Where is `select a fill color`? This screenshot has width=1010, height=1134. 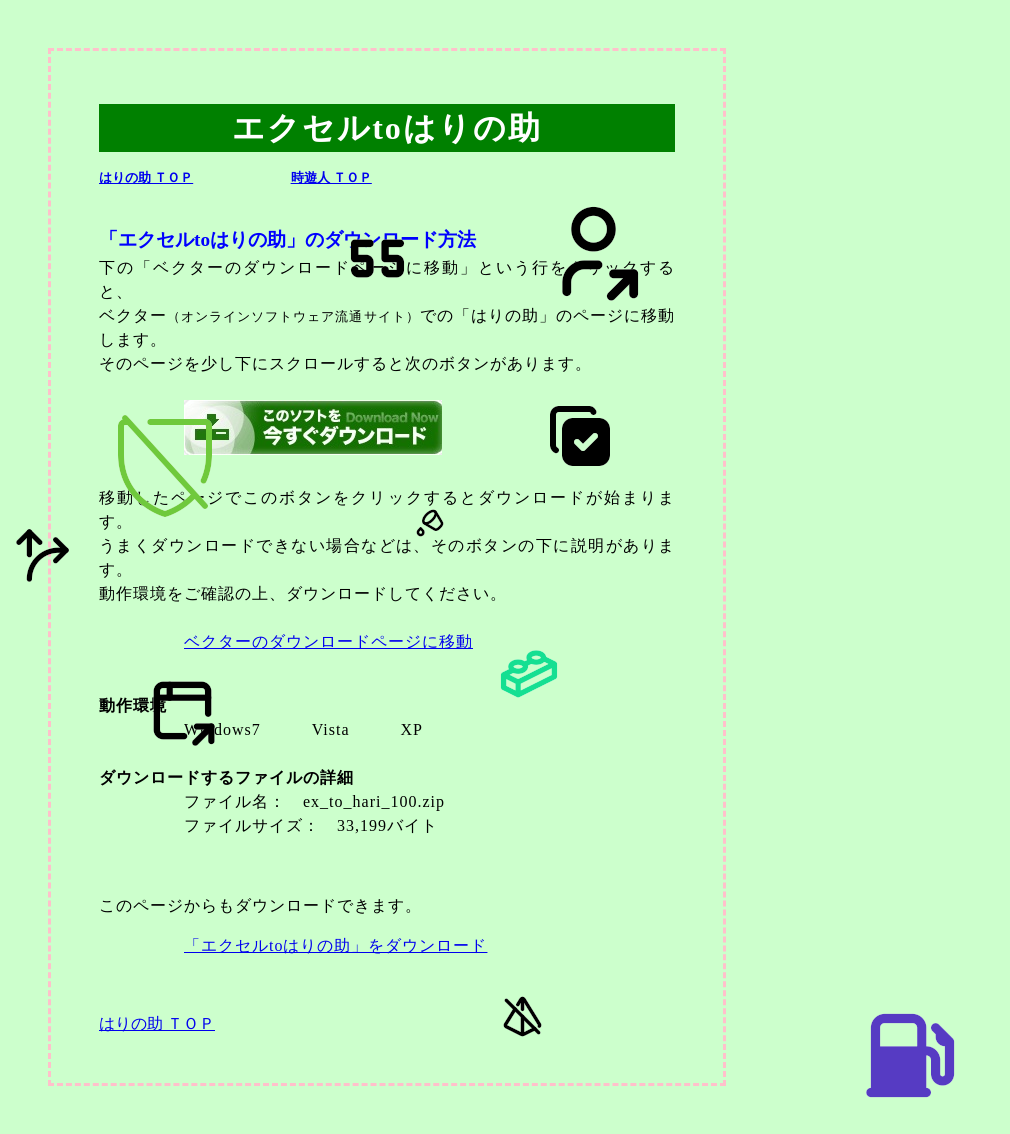
select a fill color is located at coordinates (430, 523).